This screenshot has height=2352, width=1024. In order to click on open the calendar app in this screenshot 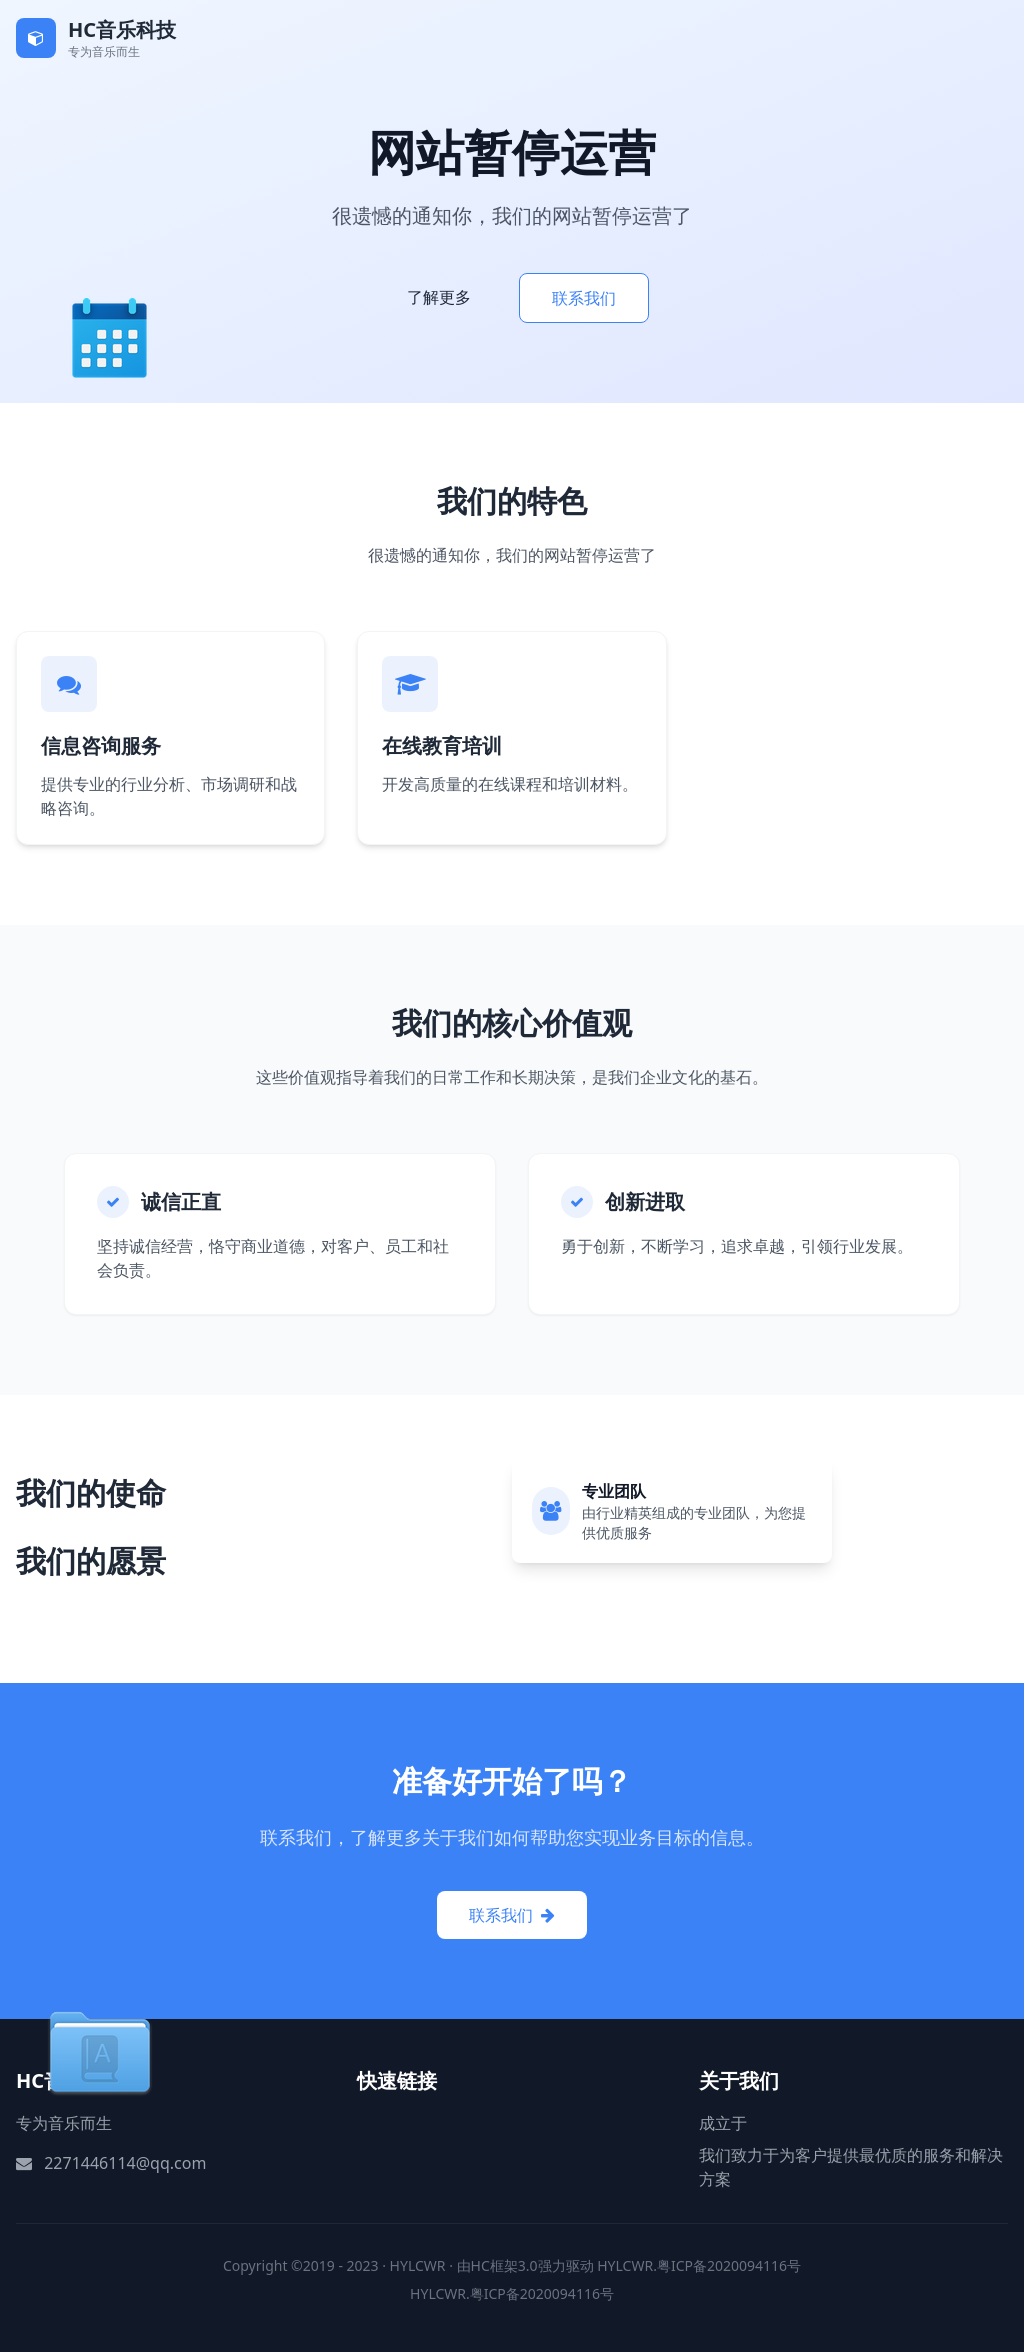, I will do `click(109, 340)`.